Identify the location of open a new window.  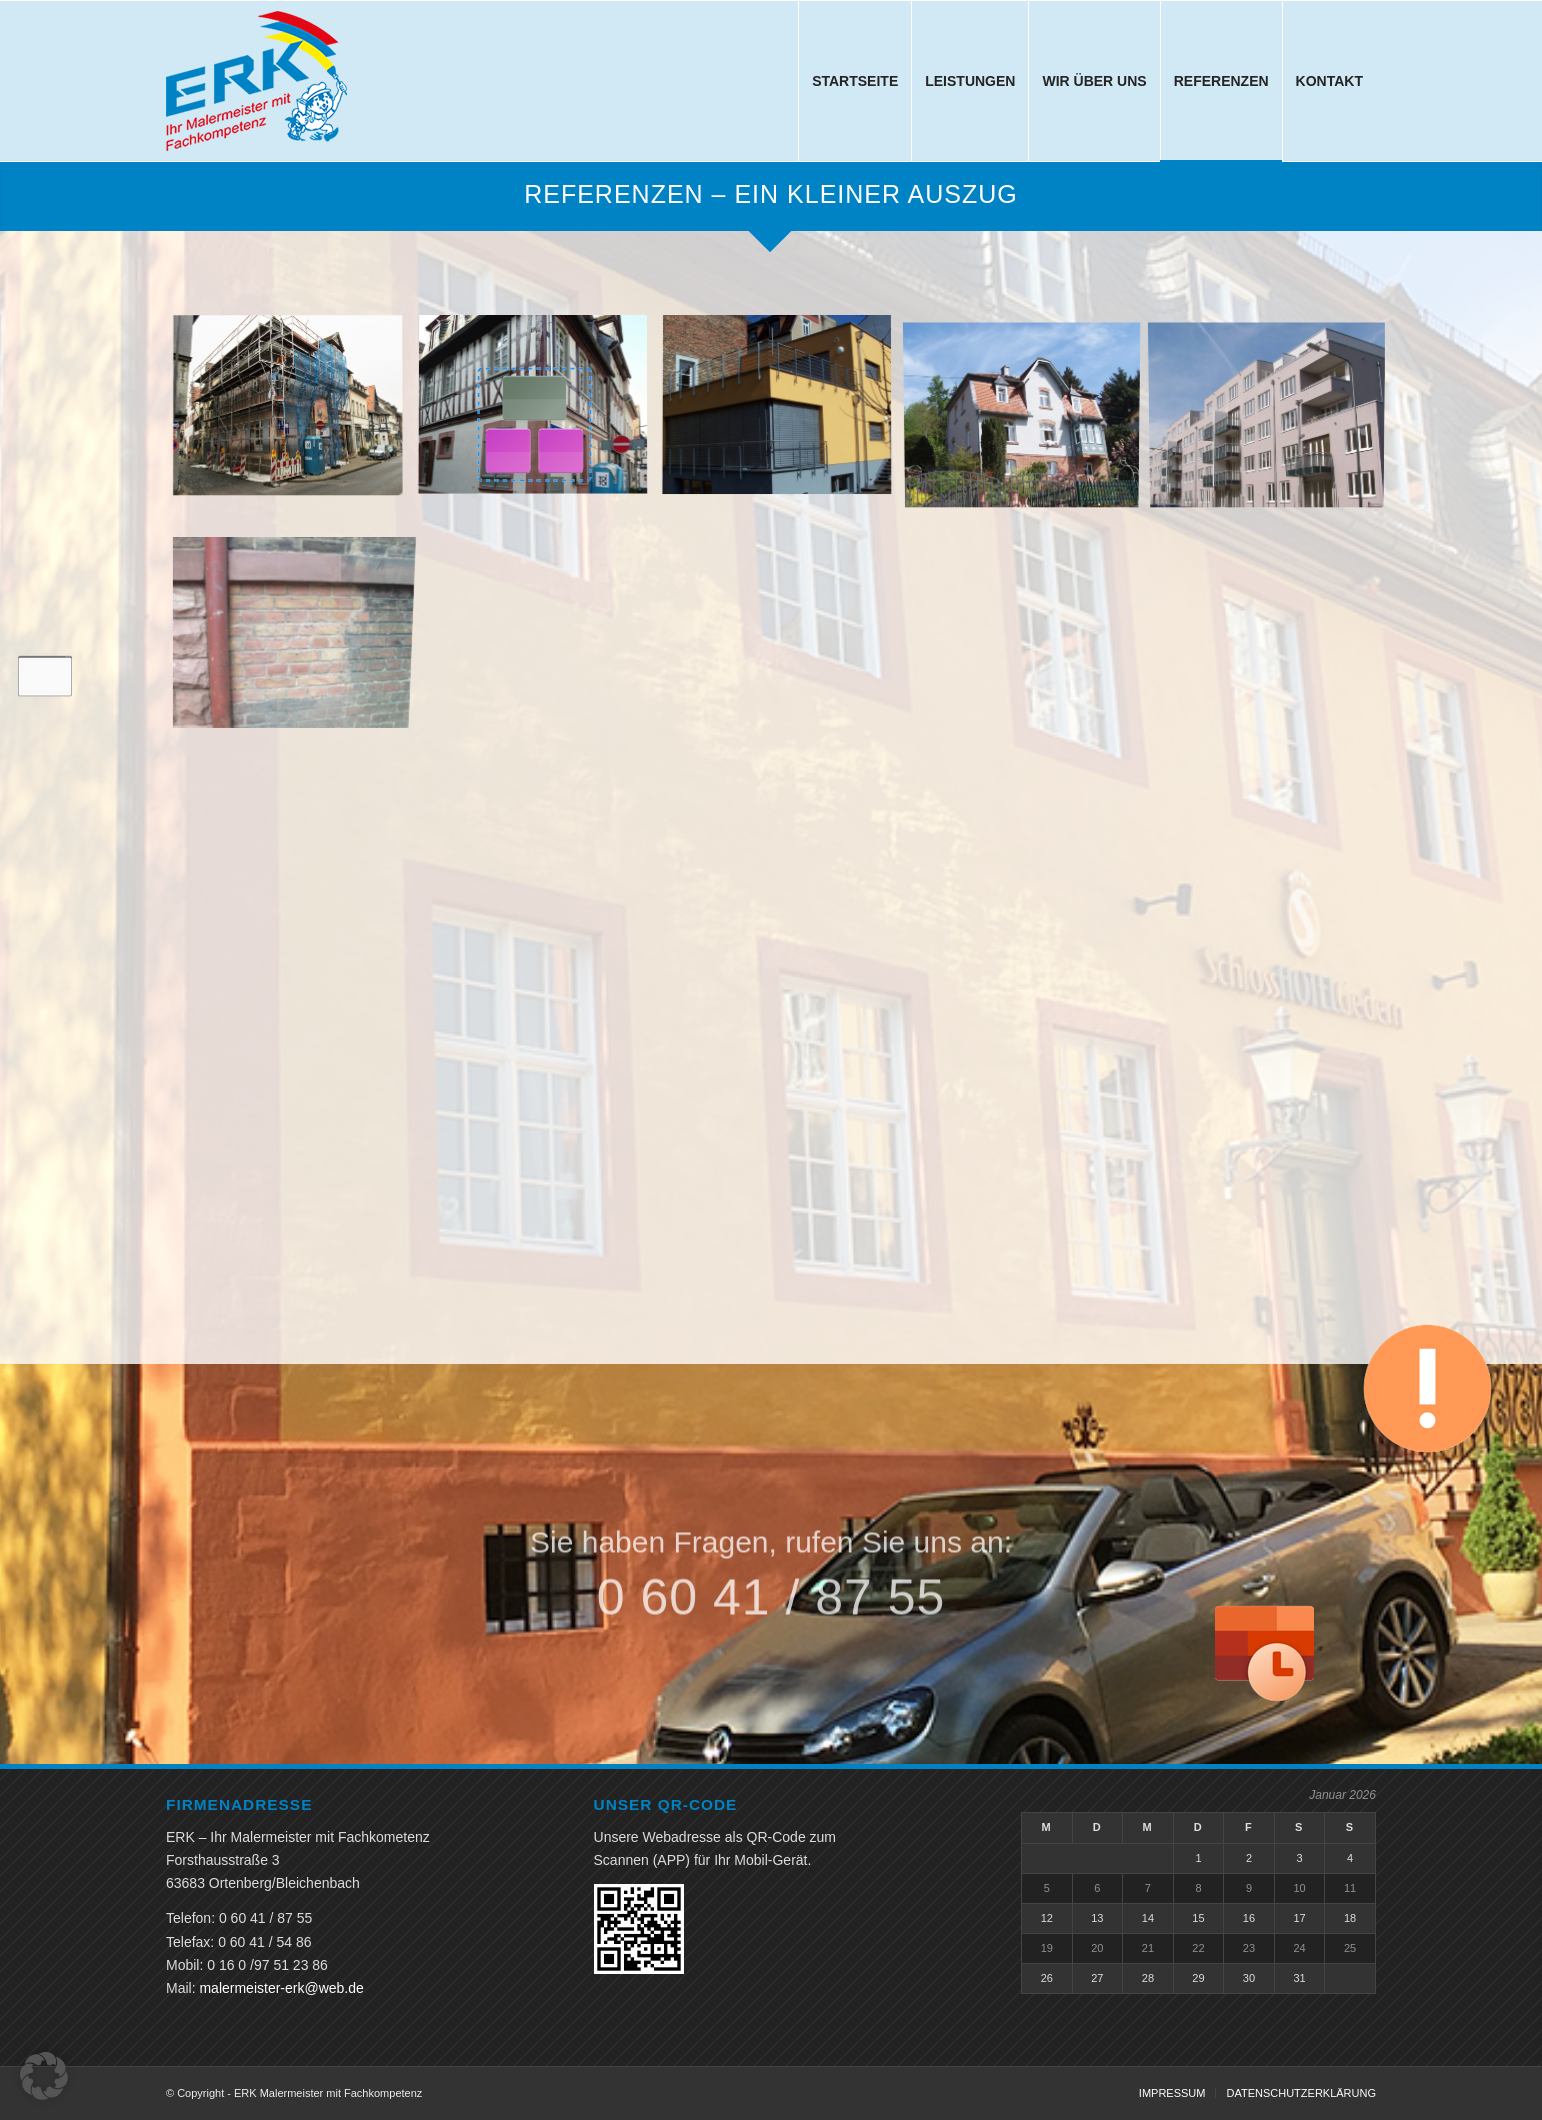
(45, 676).